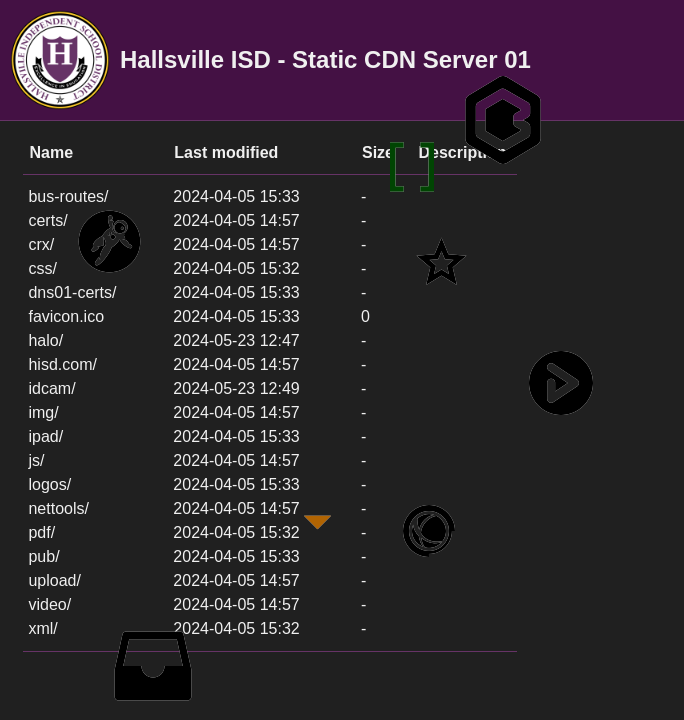  What do you see at coordinates (503, 120) in the screenshot?
I see `open the Bakaláři school management app` at bounding box center [503, 120].